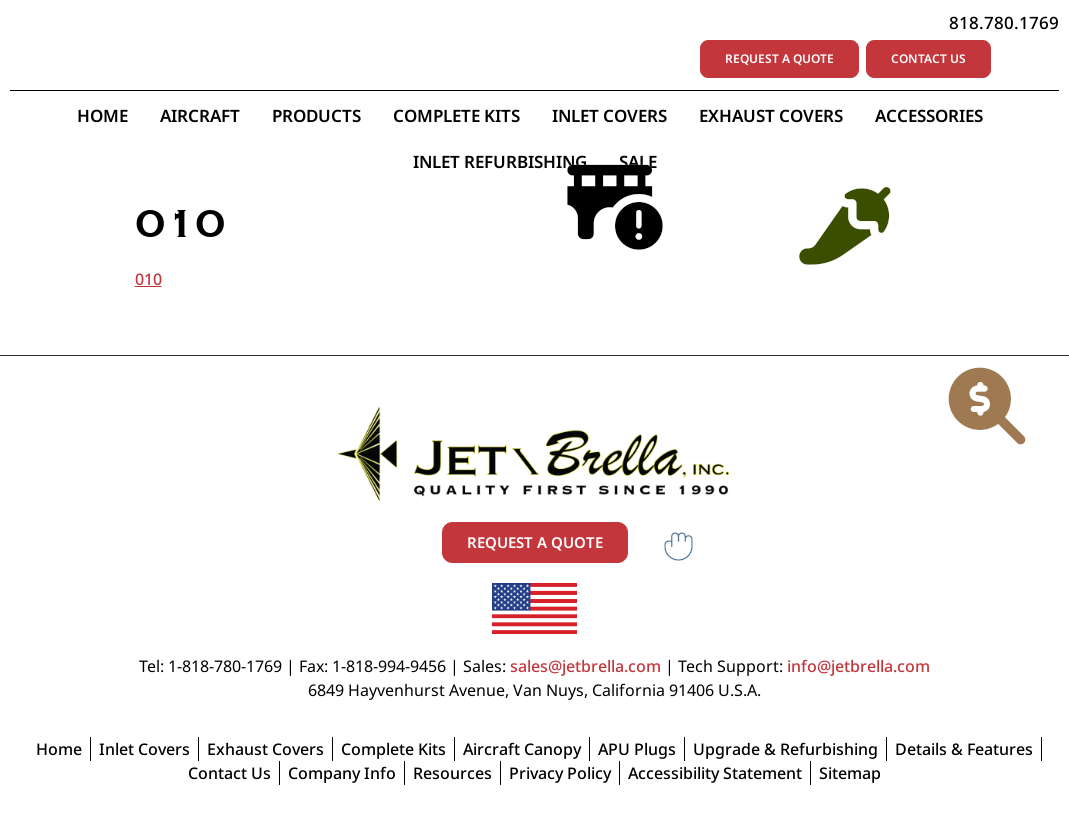  Describe the element at coordinates (678, 542) in the screenshot. I see `drag to reposition an element` at that location.